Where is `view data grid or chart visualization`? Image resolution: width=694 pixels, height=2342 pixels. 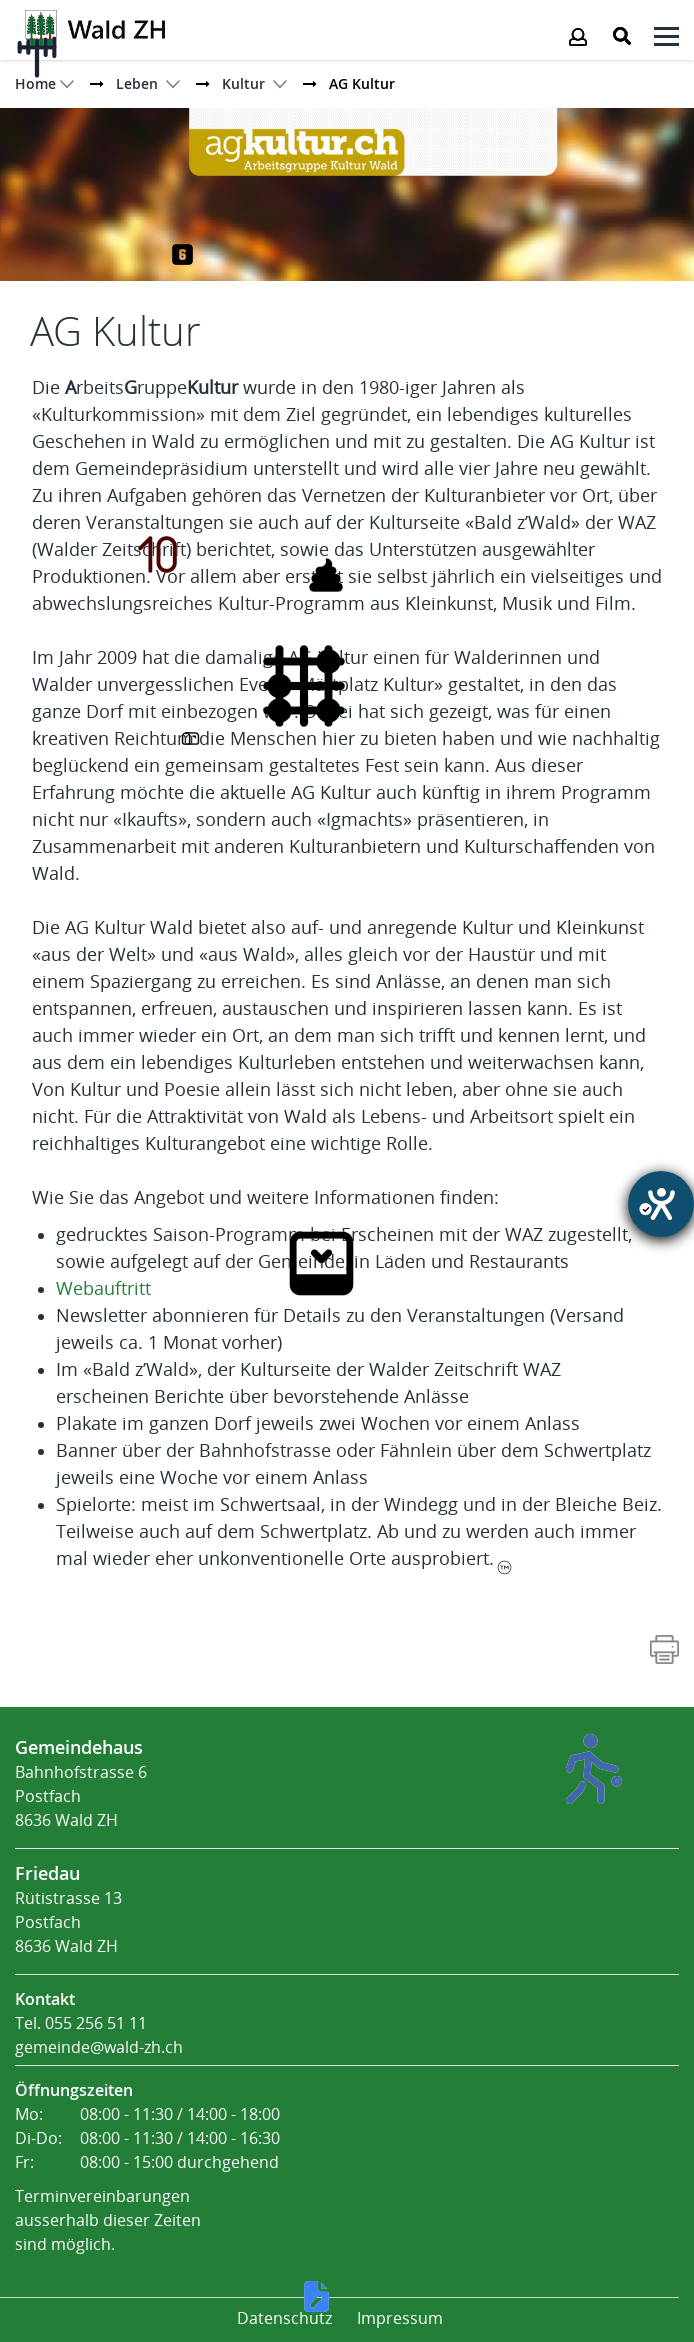
view data grid or chart visualization is located at coordinates (304, 686).